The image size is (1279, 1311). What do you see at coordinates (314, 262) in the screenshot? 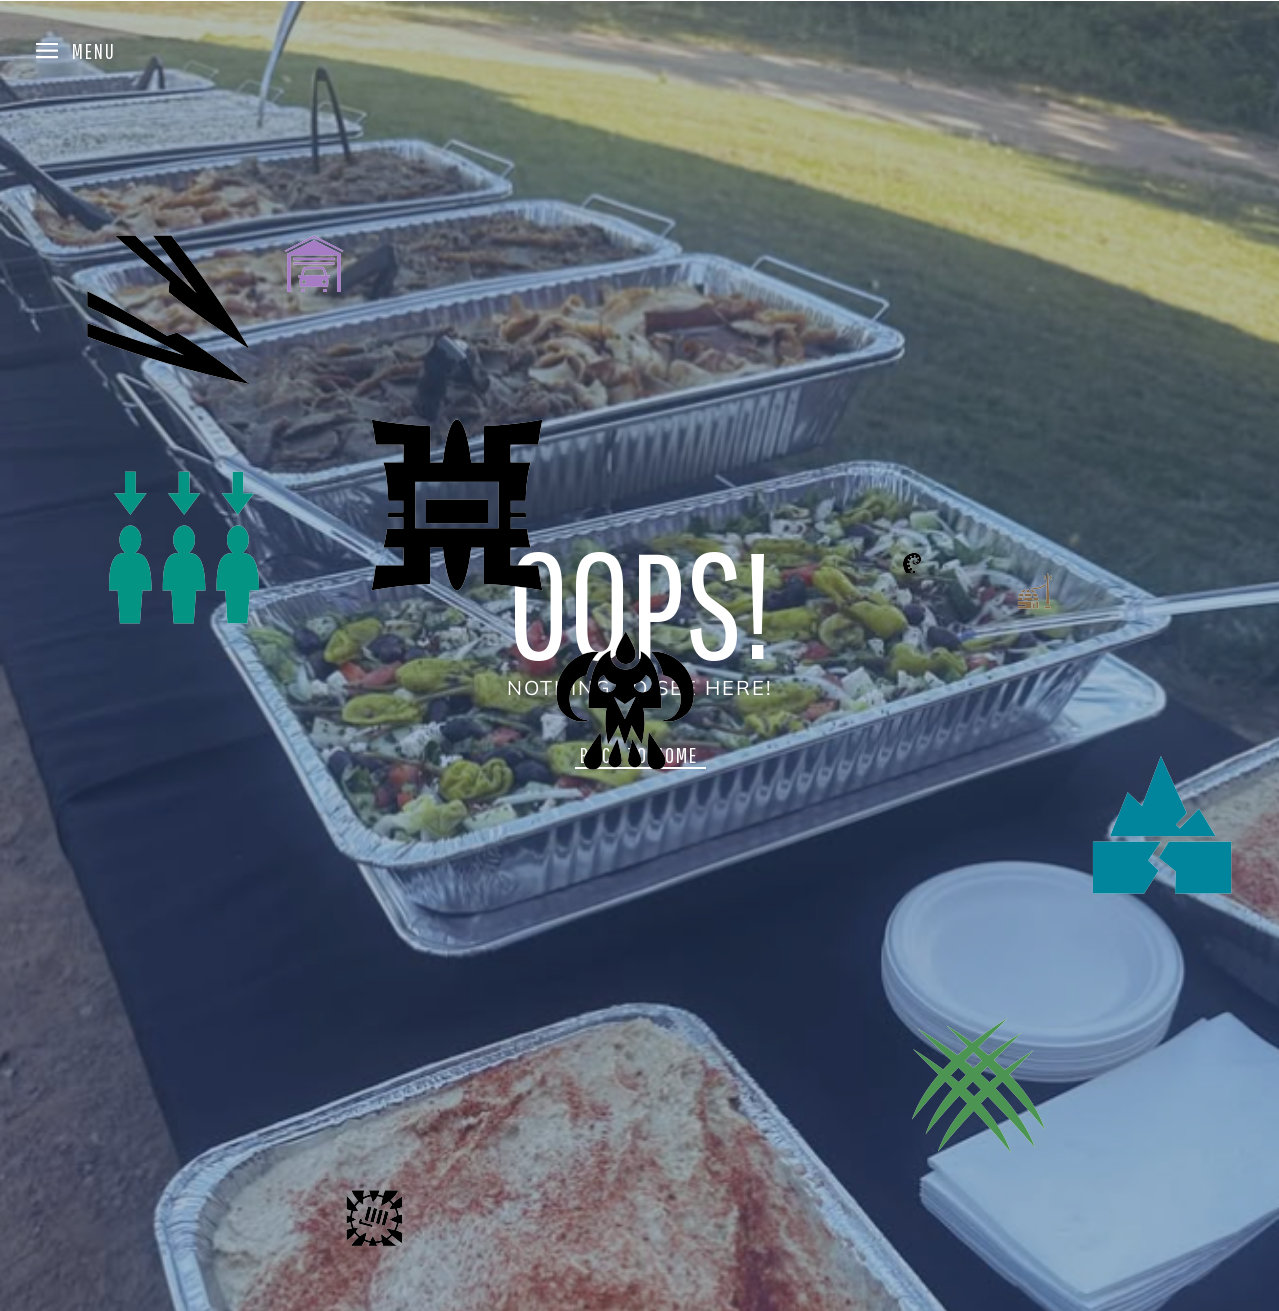
I see `access garage or parking settings` at bounding box center [314, 262].